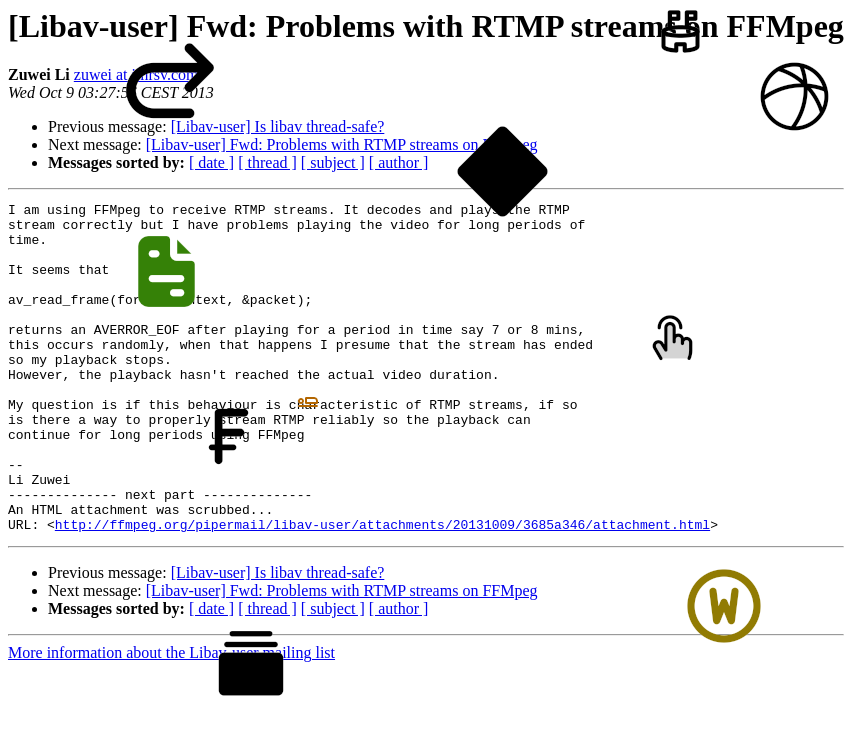 The height and width of the screenshot is (736, 852). What do you see at coordinates (680, 31) in the screenshot?
I see `view stadium or arena information` at bounding box center [680, 31].